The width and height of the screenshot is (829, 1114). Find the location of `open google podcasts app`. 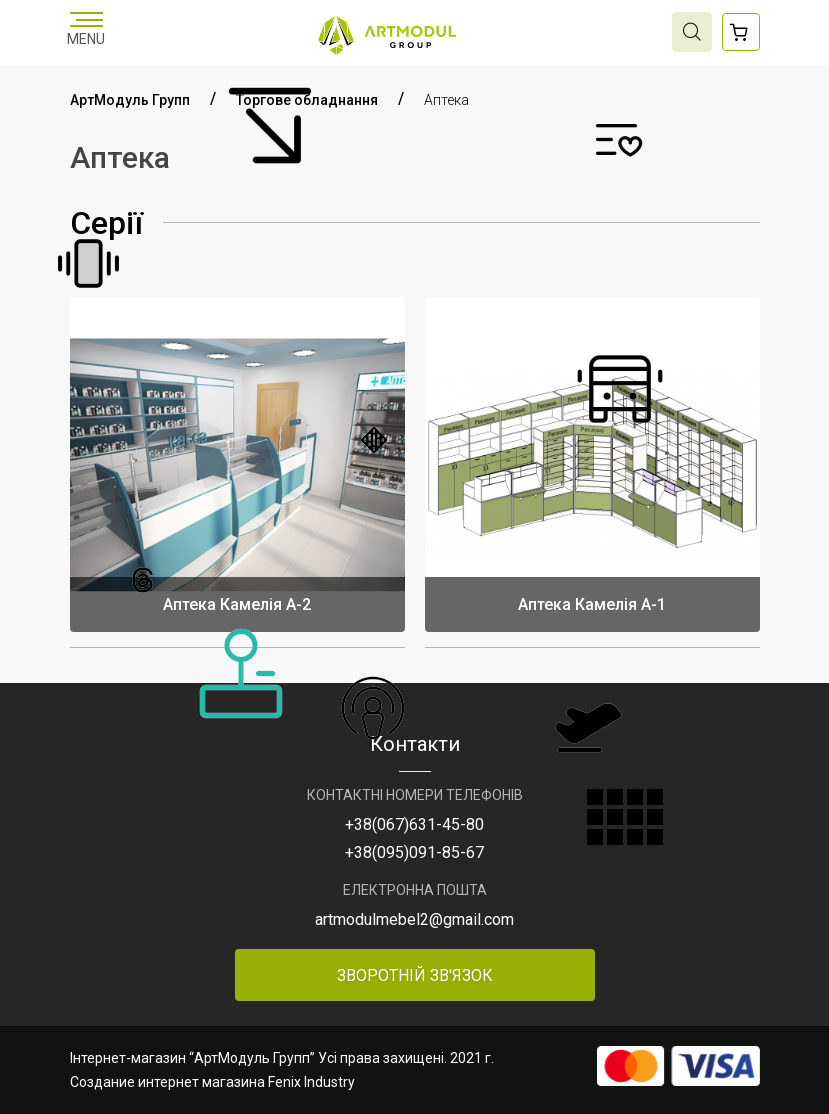

open google podcasts app is located at coordinates (374, 440).